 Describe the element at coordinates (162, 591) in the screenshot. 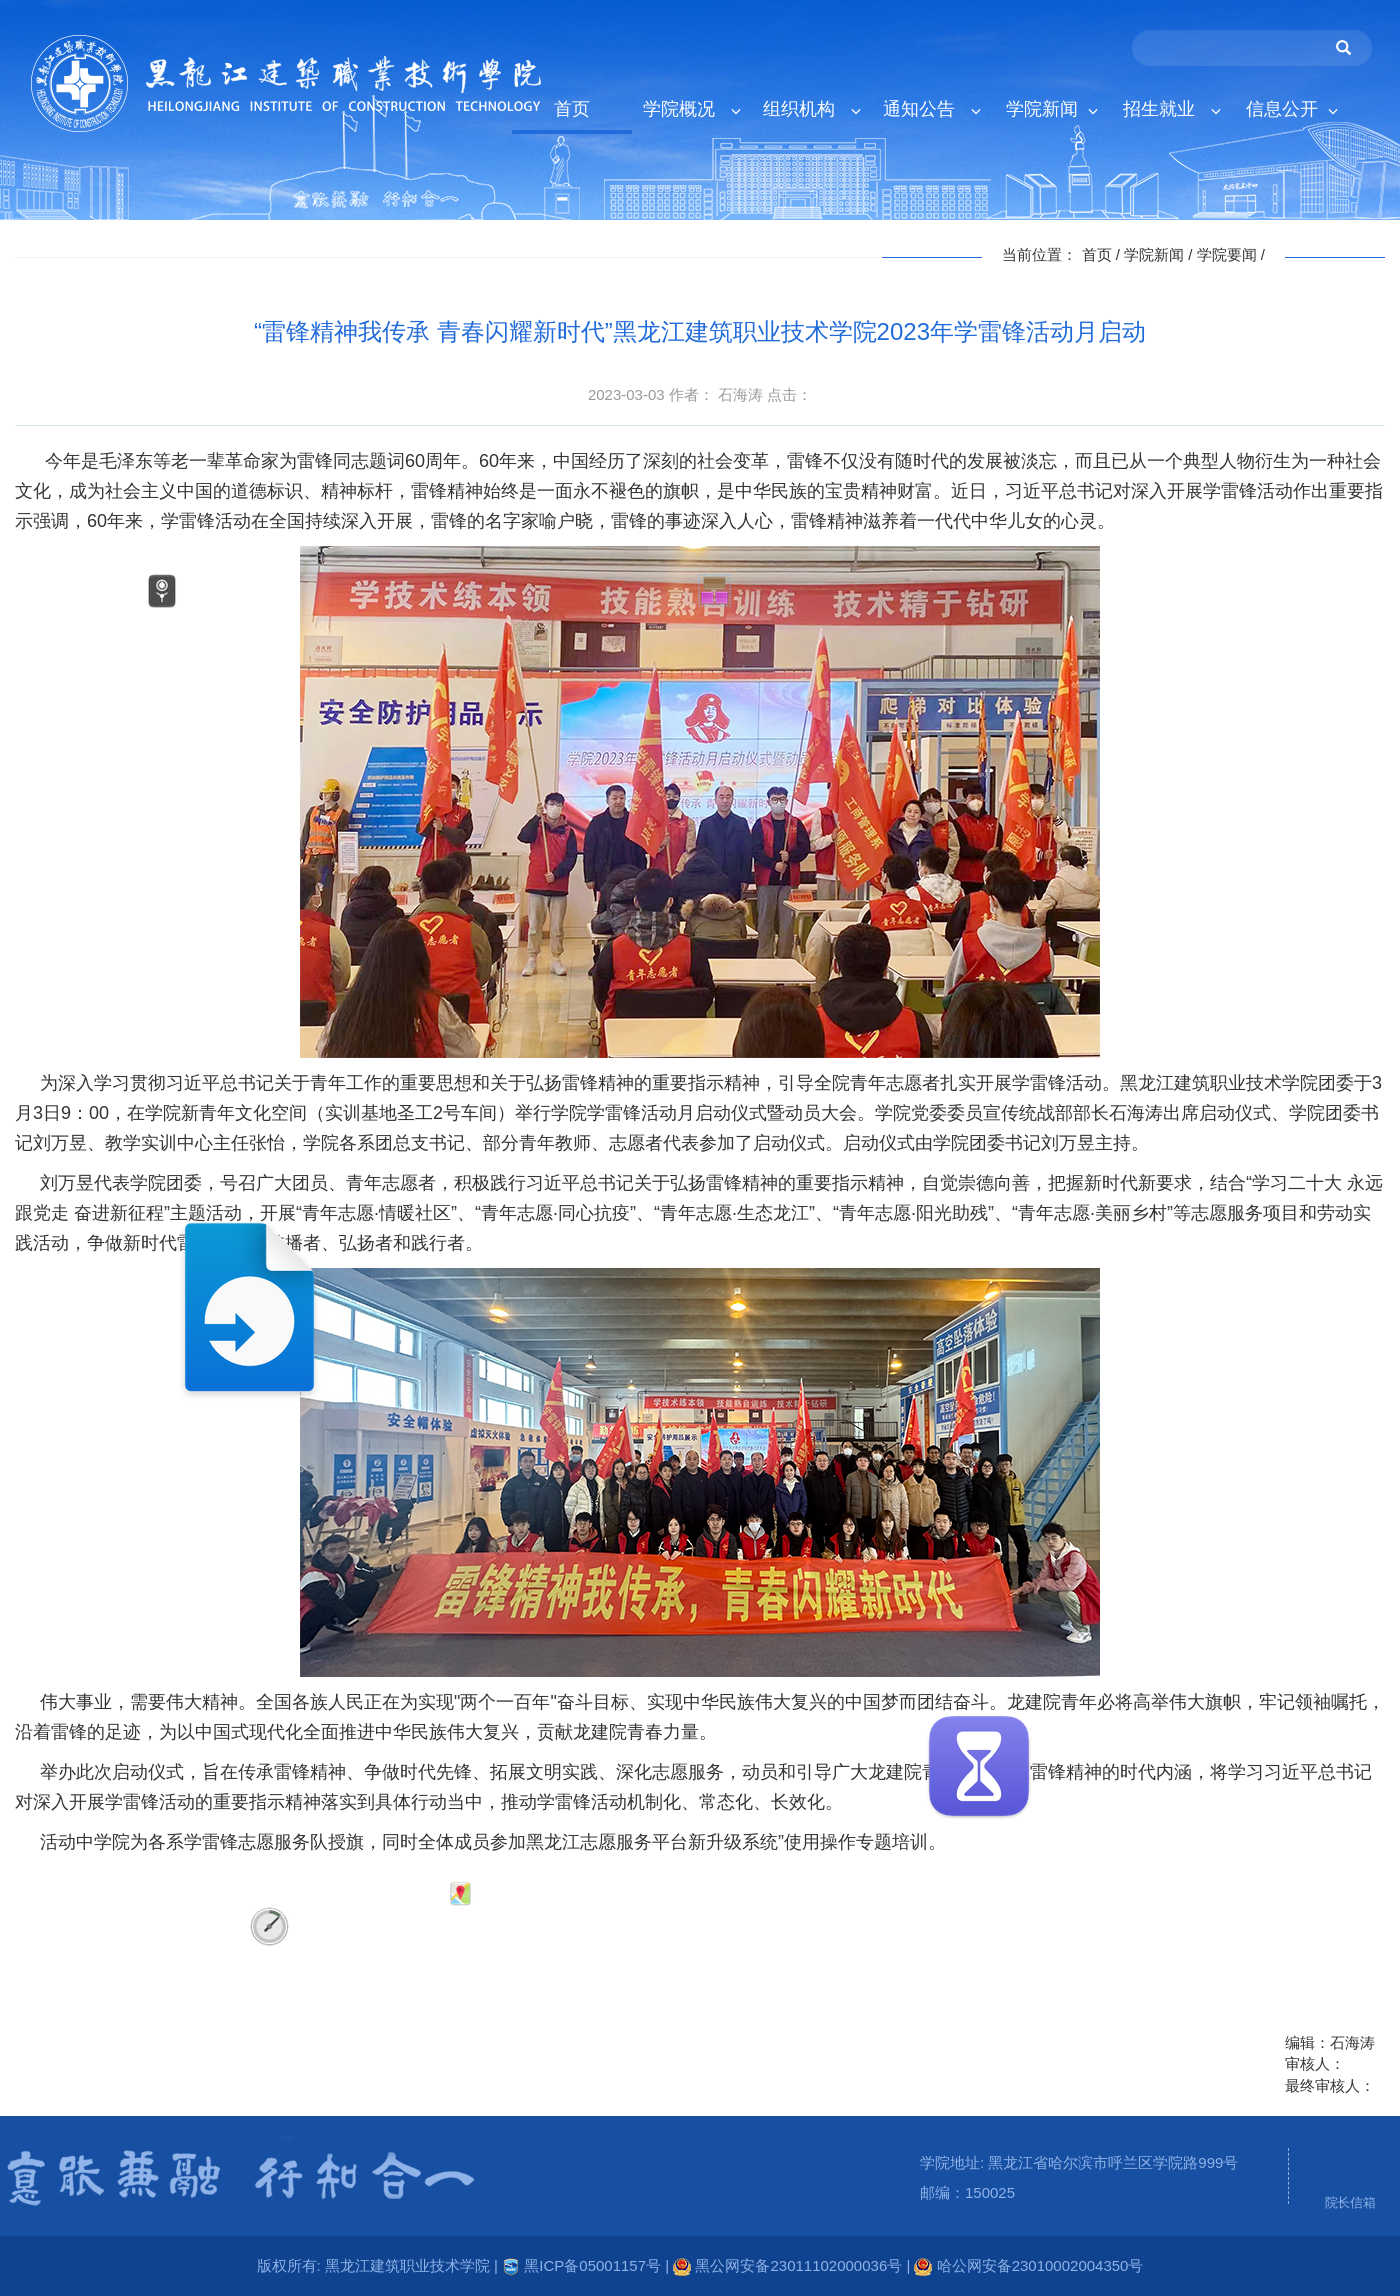

I see `open déjà dup backup utility` at that location.